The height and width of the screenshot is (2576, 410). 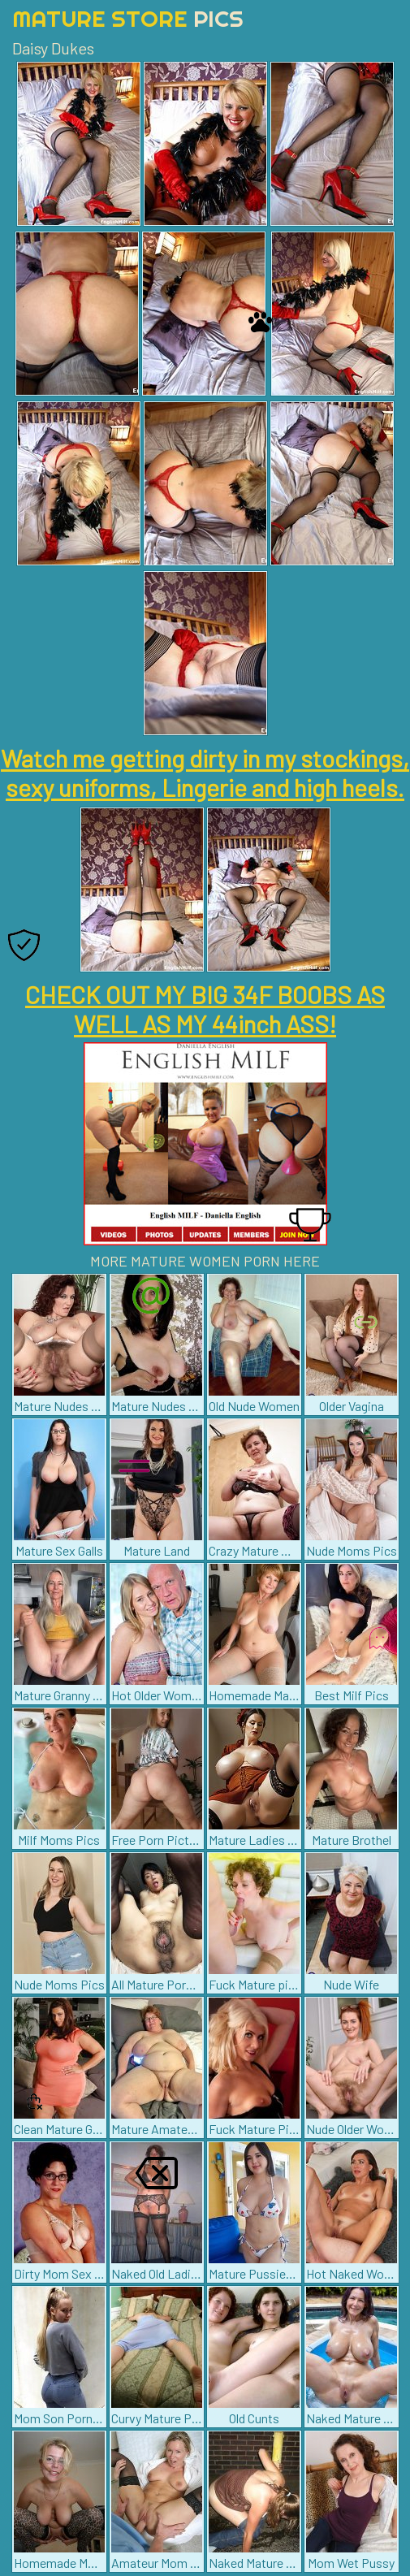 I want to click on toggle ghost mode or invisible status, so click(x=380, y=1639).